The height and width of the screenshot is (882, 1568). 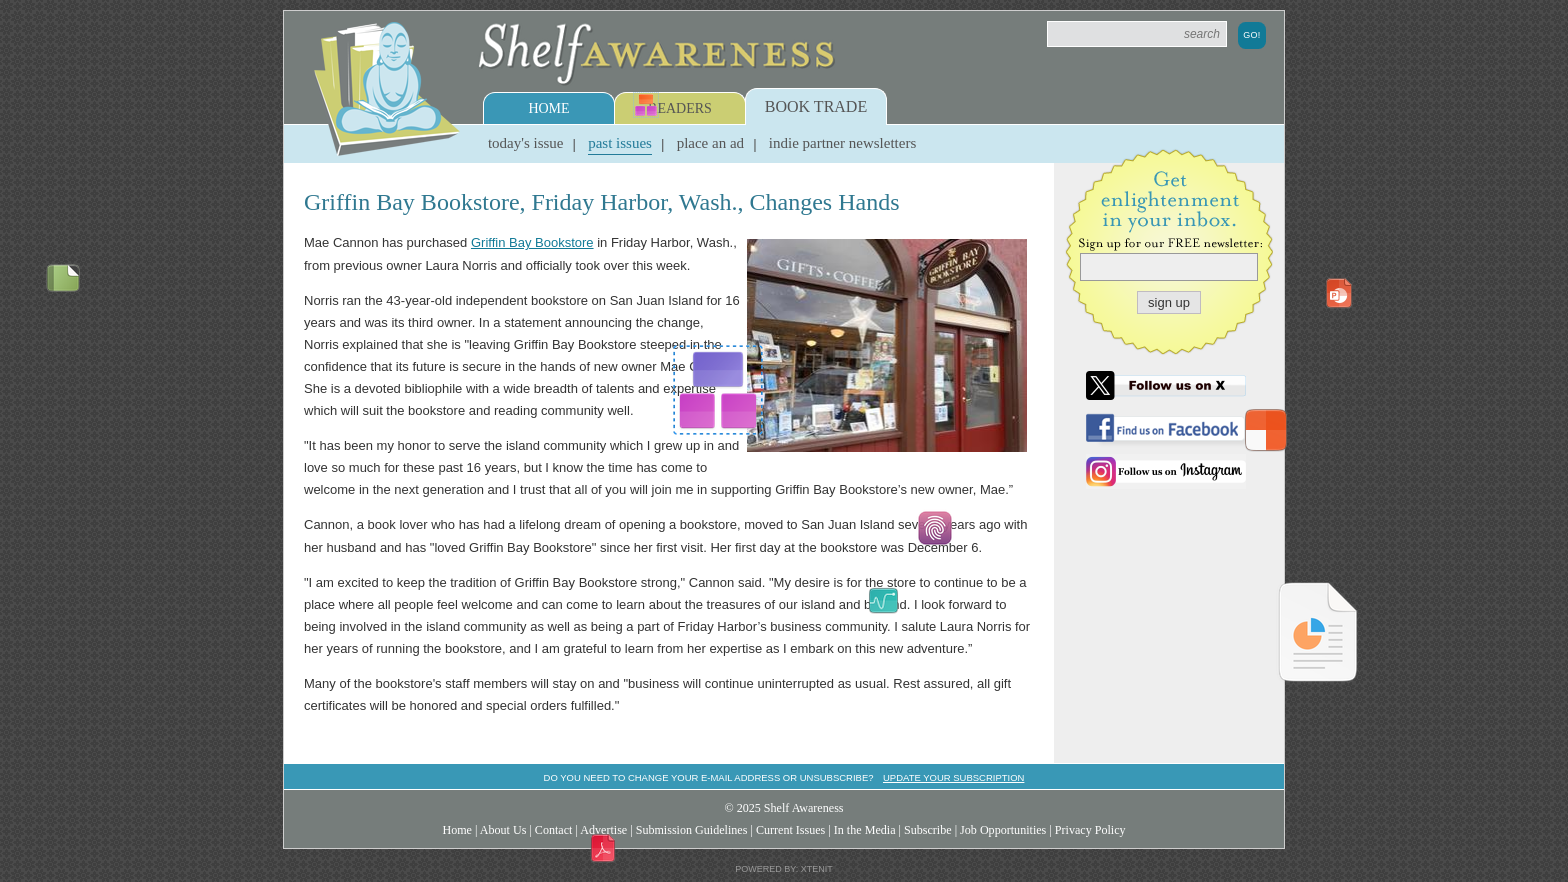 What do you see at coordinates (63, 278) in the screenshot?
I see `customize desktop theme settings` at bounding box center [63, 278].